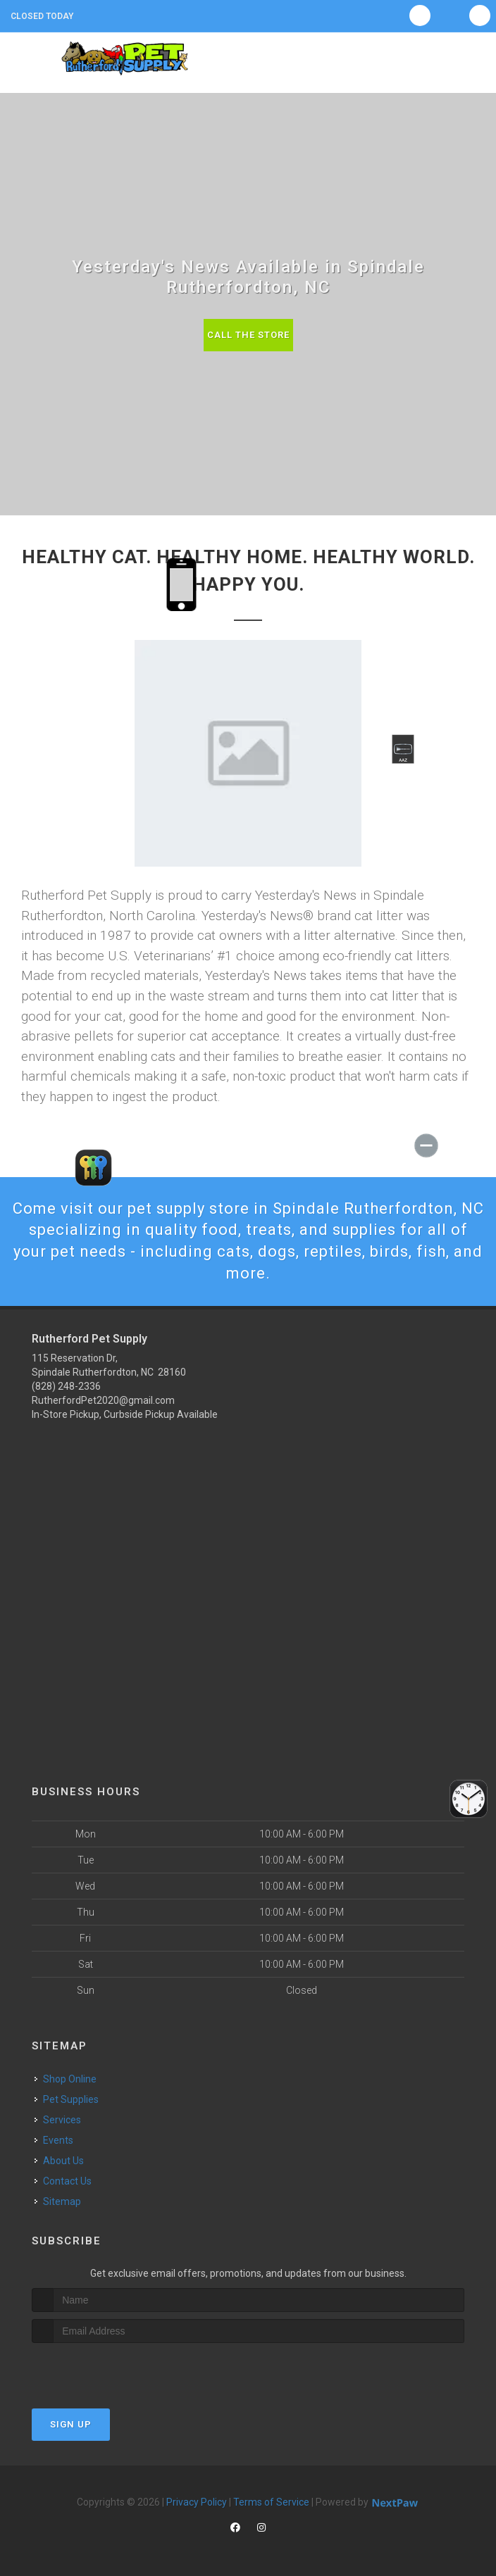 Image resolution: width=496 pixels, height=2576 pixels. Describe the element at coordinates (426, 1145) in the screenshot. I see `indicates file excluded from dropbox selective sync` at that location.